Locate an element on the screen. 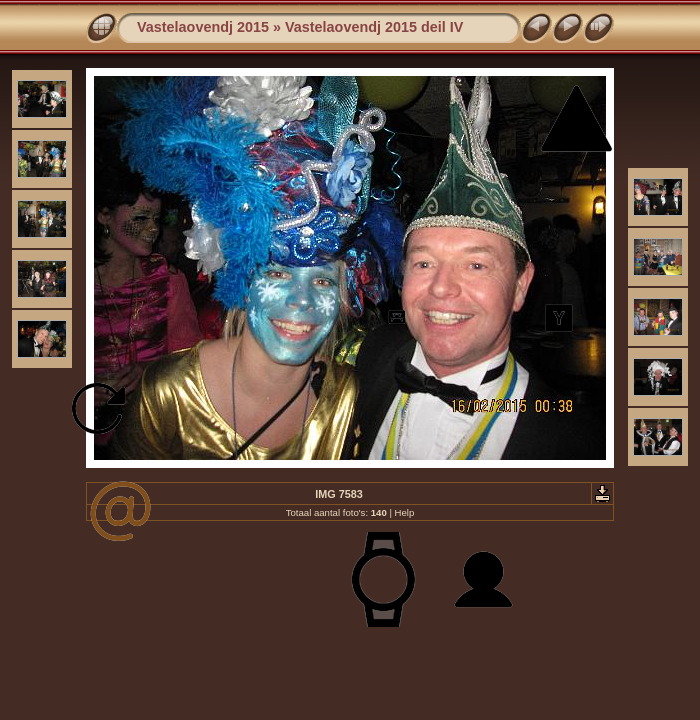 The height and width of the screenshot is (720, 700). mention a user in a post or comment is located at coordinates (120, 511).